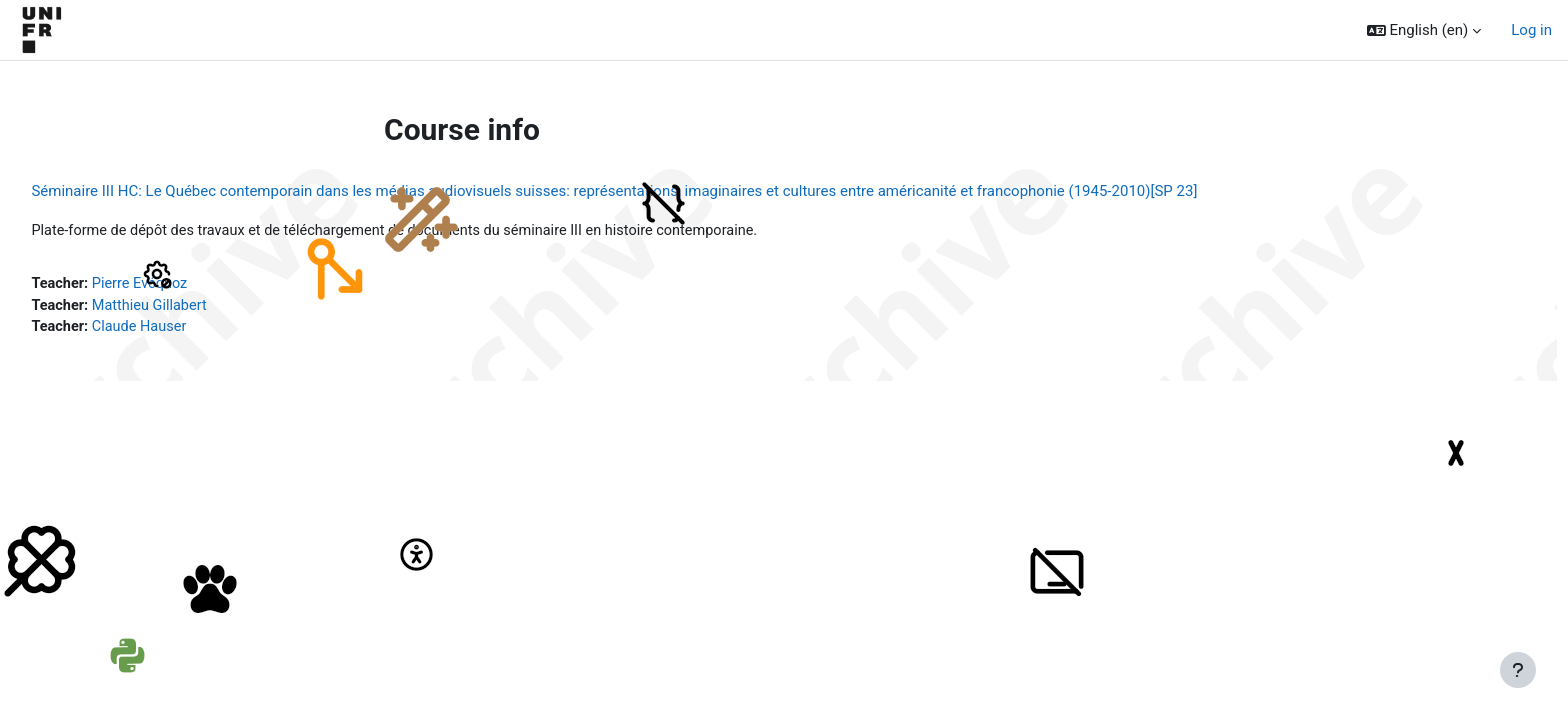 This screenshot has height=720, width=1568. Describe the element at coordinates (417, 219) in the screenshot. I see `apply auto-enhance or smart adjustments` at that location.